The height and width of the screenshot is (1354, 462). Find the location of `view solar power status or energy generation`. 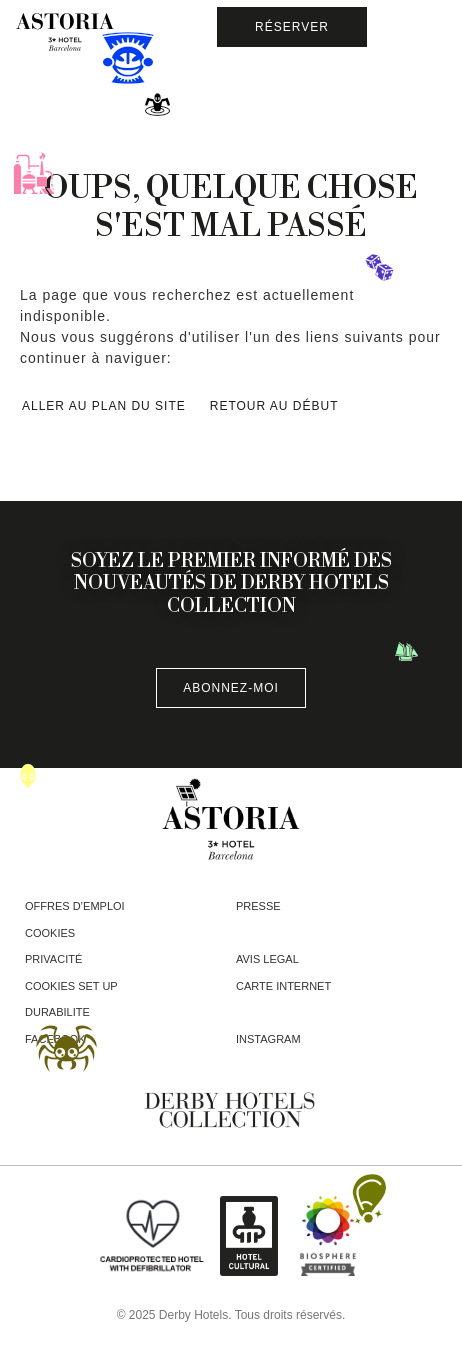

view solar power status or energy generation is located at coordinates (188, 792).